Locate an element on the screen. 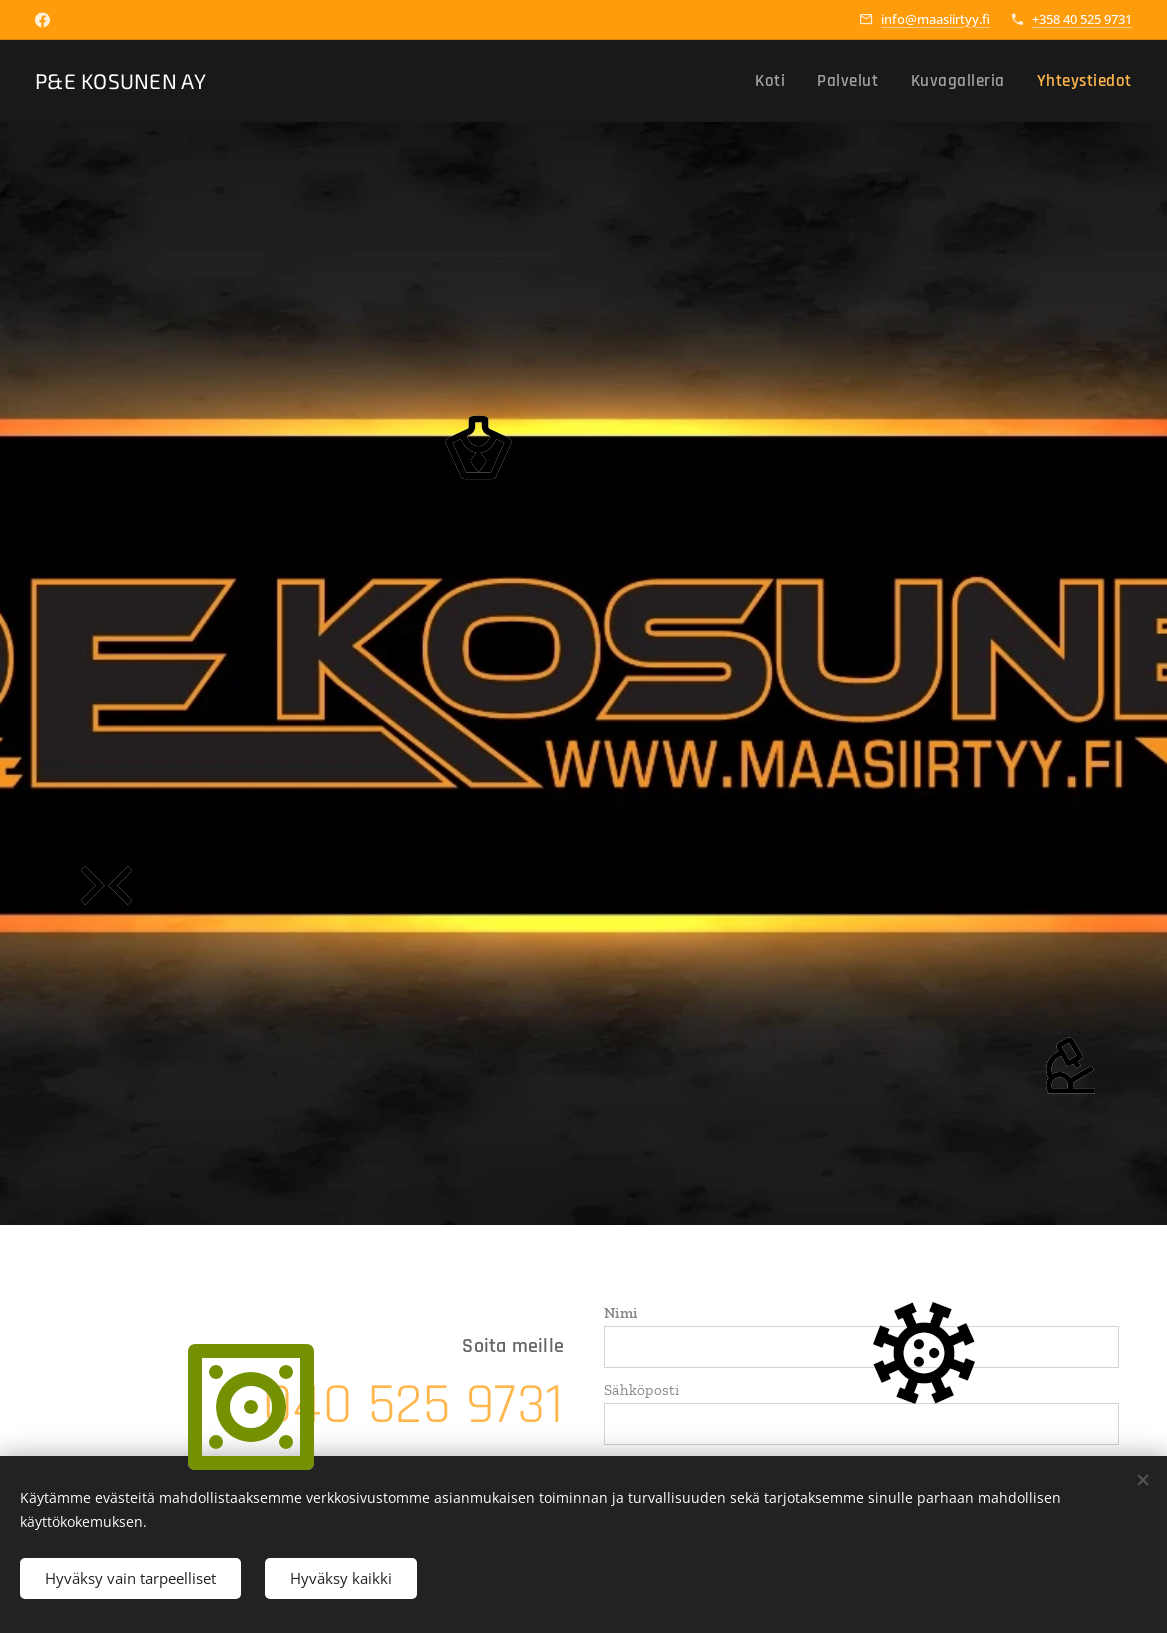 The height and width of the screenshot is (1633, 1167). collapse or contract horizontal panels is located at coordinates (106, 885).